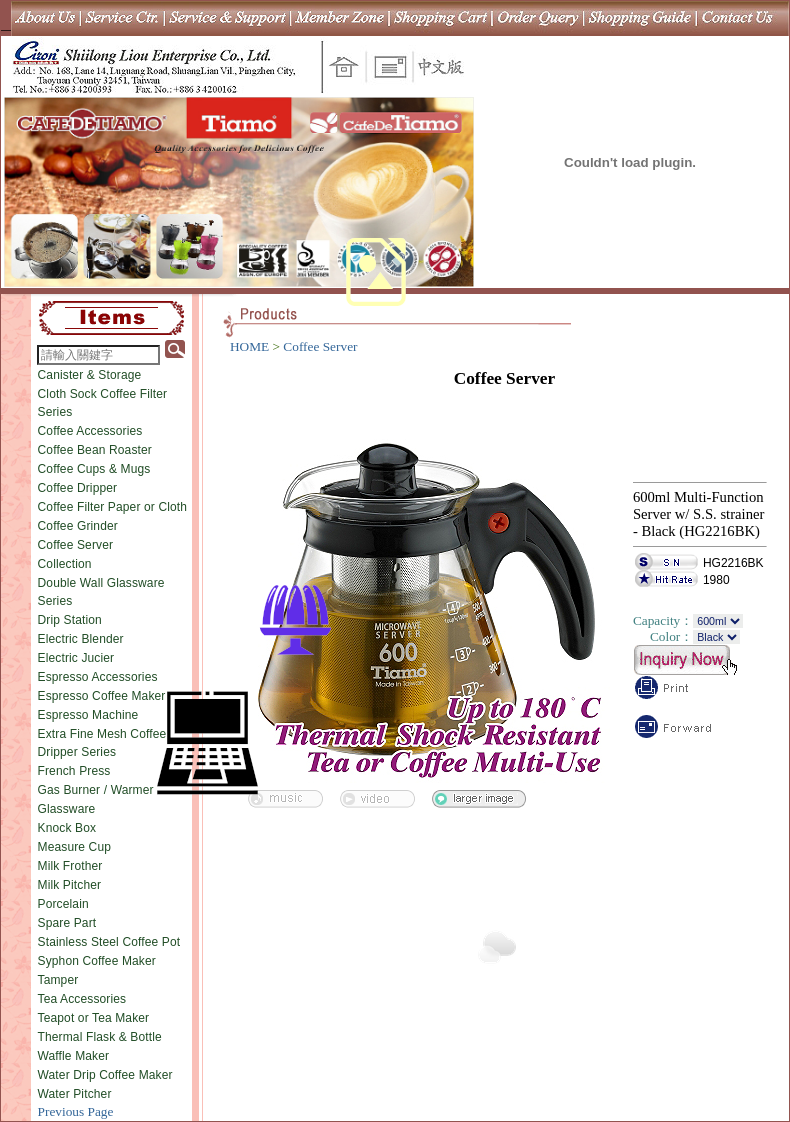  I want to click on dessert or sweet treat category in a game menu, so click(295, 615).